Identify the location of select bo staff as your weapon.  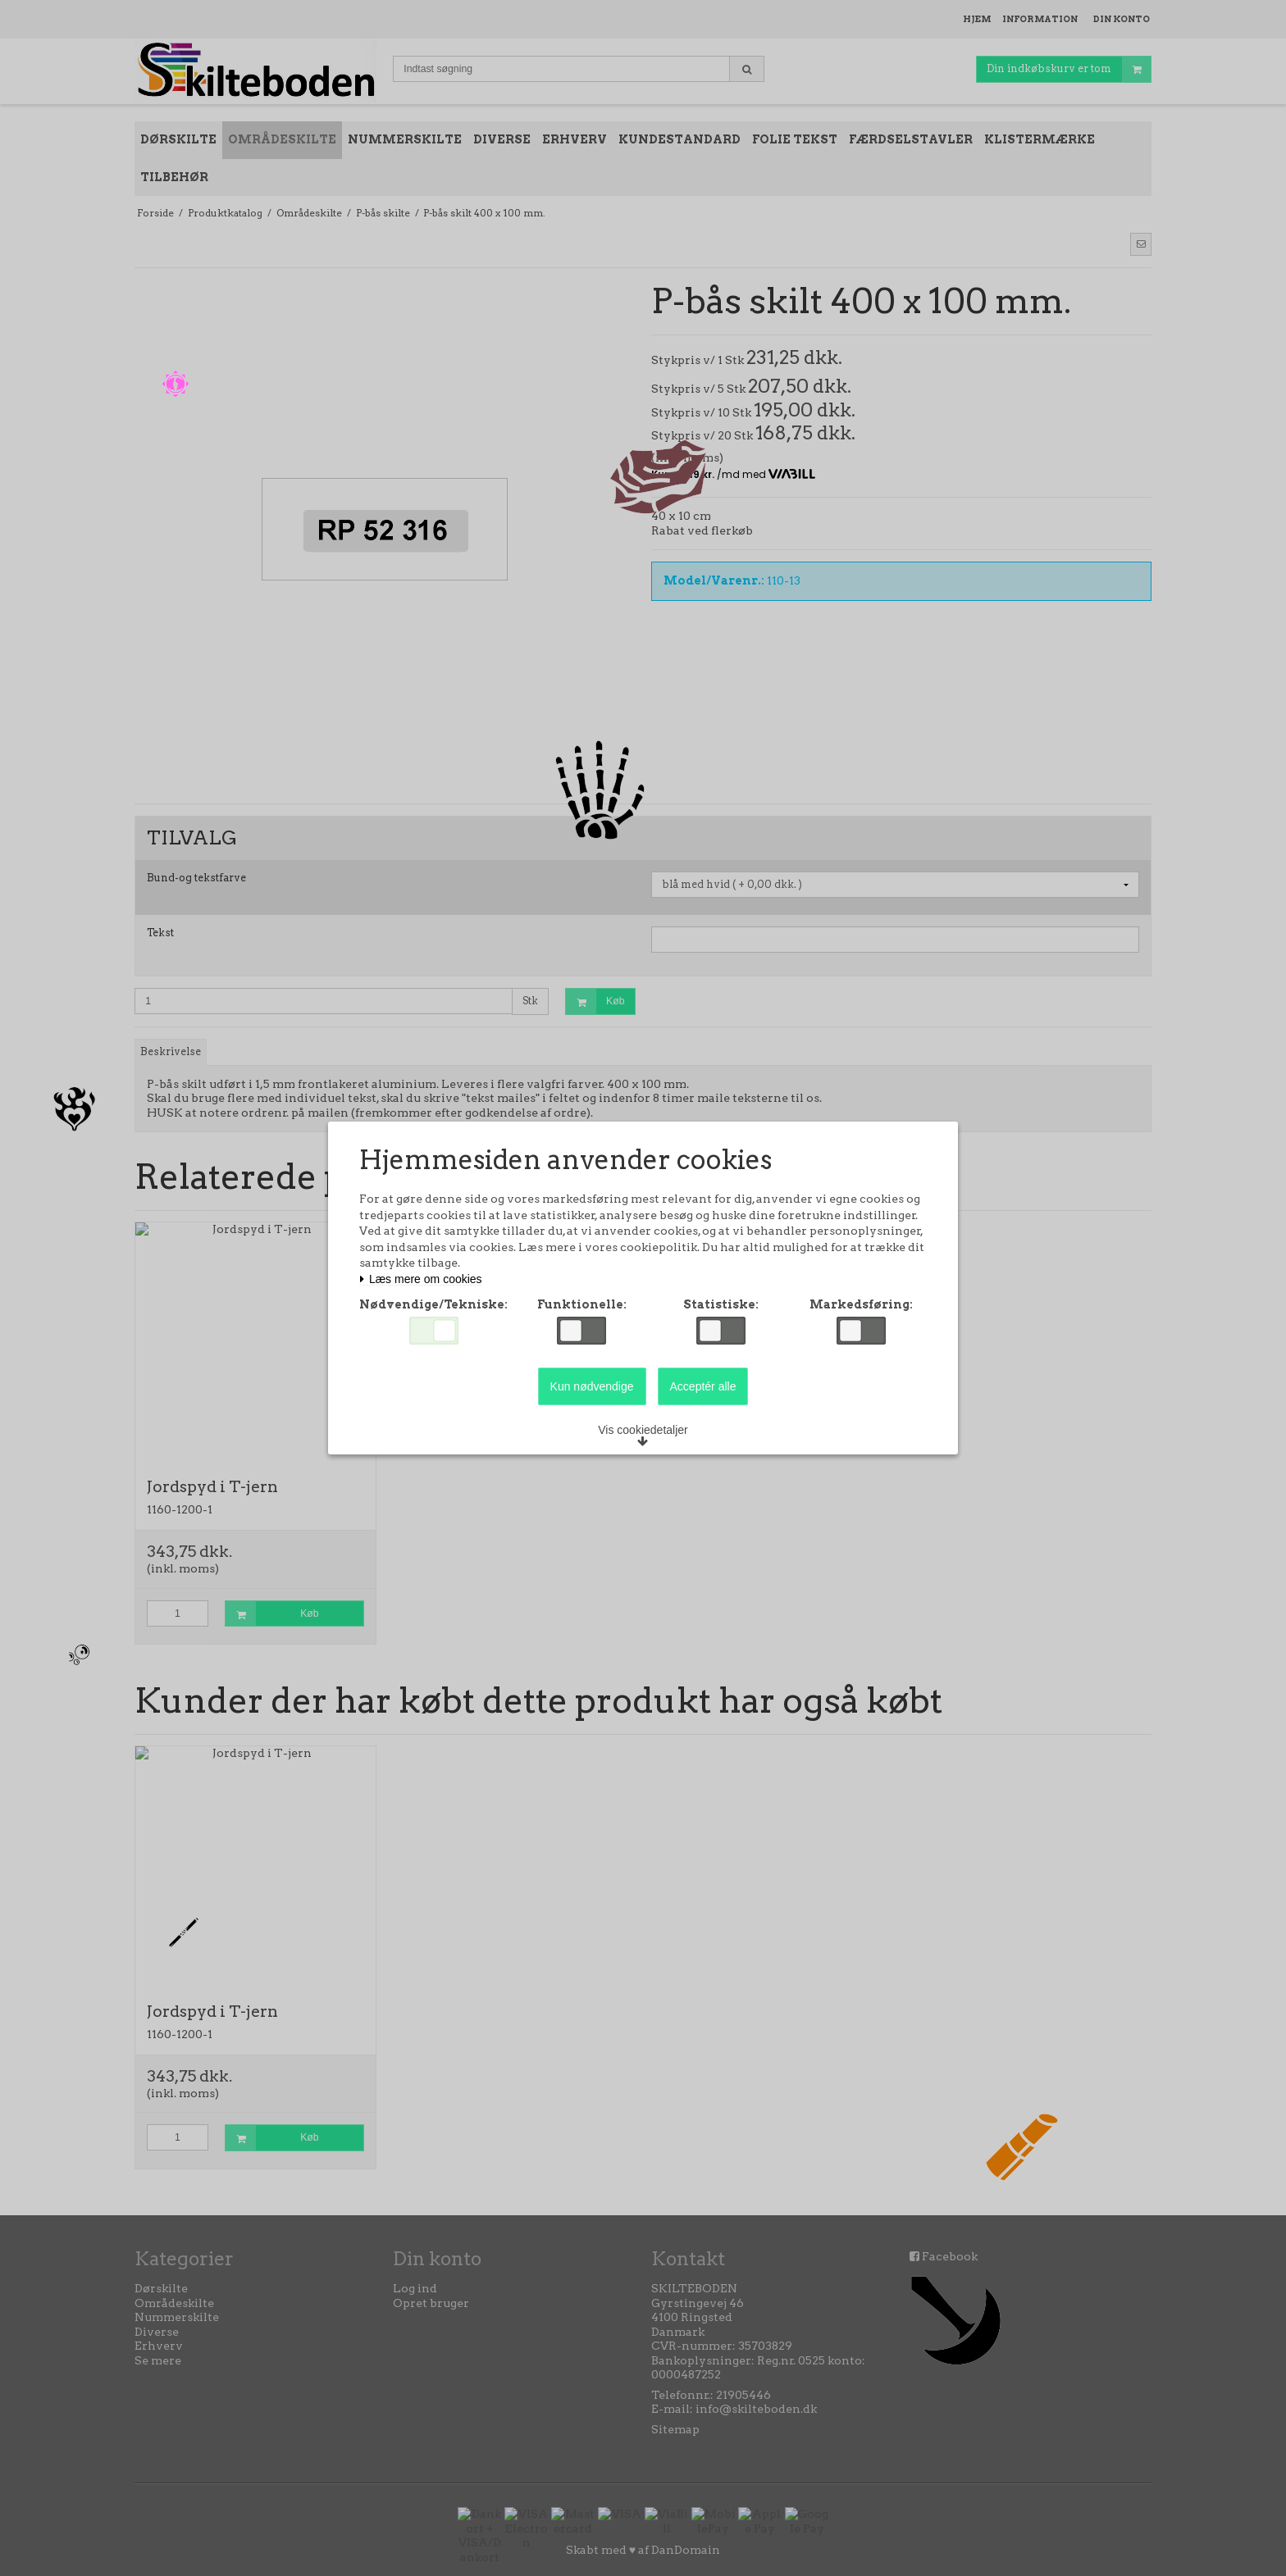
(184, 1932).